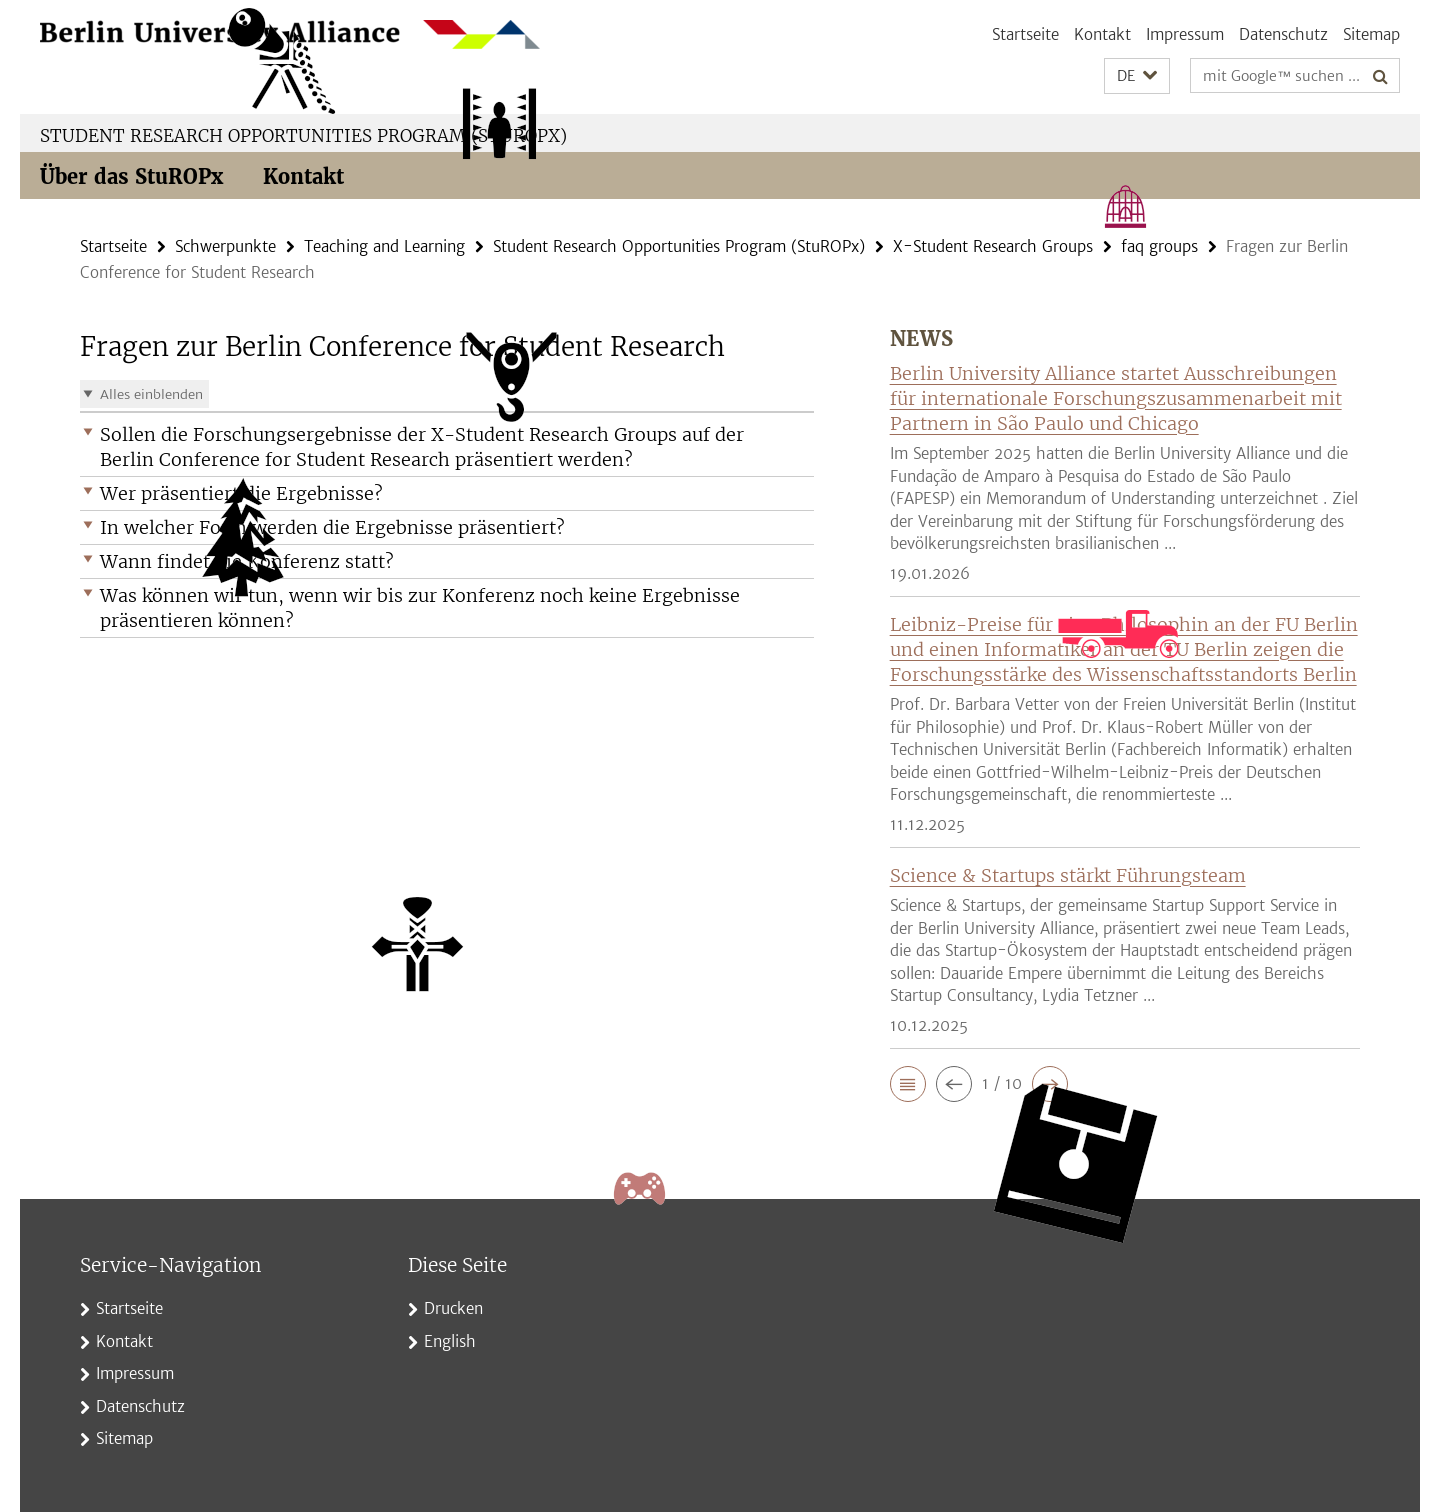 The image size is (1440, 1512). What do you see at coordinates (282, 61) in the screenshot?
I see `select machine gun weapon in game` at bounding box center [282, 61].